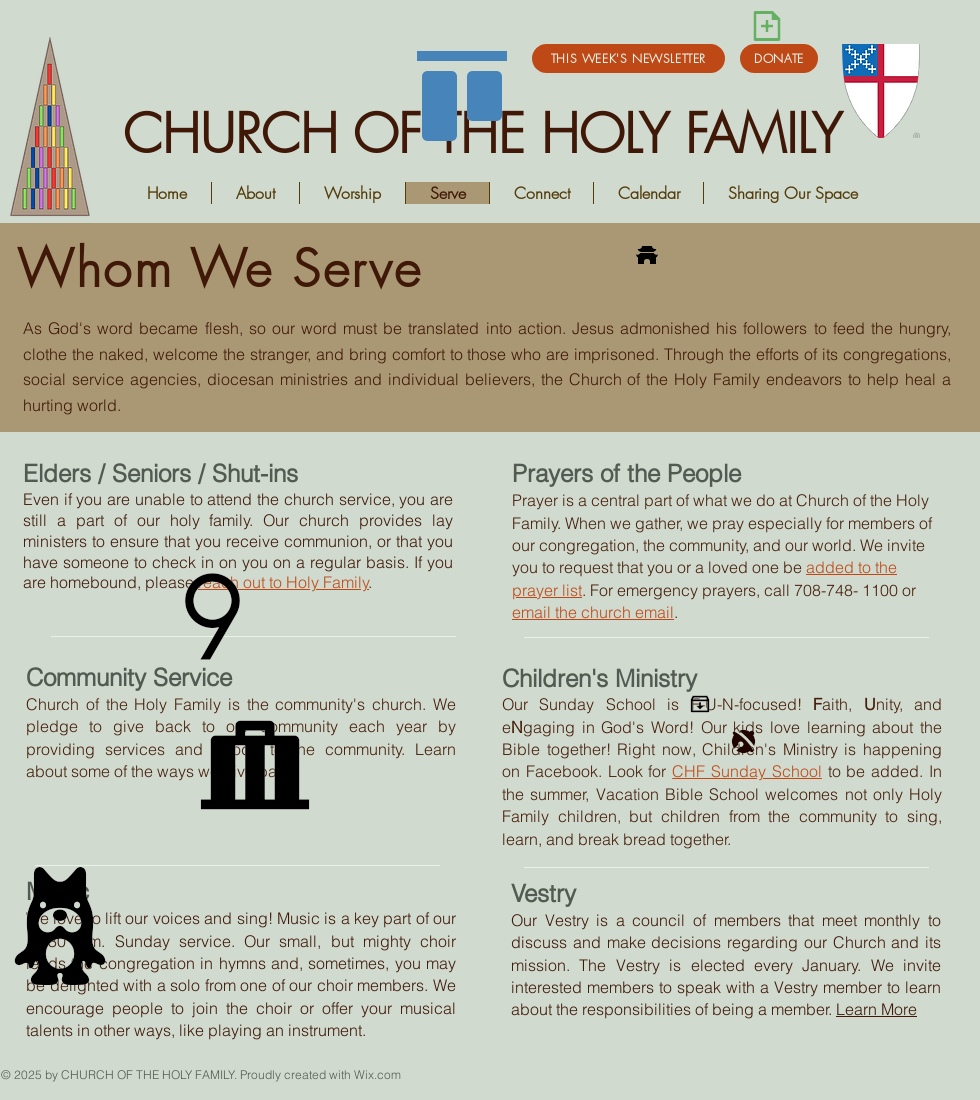 The width and height of the screenshot is (980, 1100). Describe the element at coordinates (647, 255) in the screenshot. I see `access historical landmarks or monuments` at that location.